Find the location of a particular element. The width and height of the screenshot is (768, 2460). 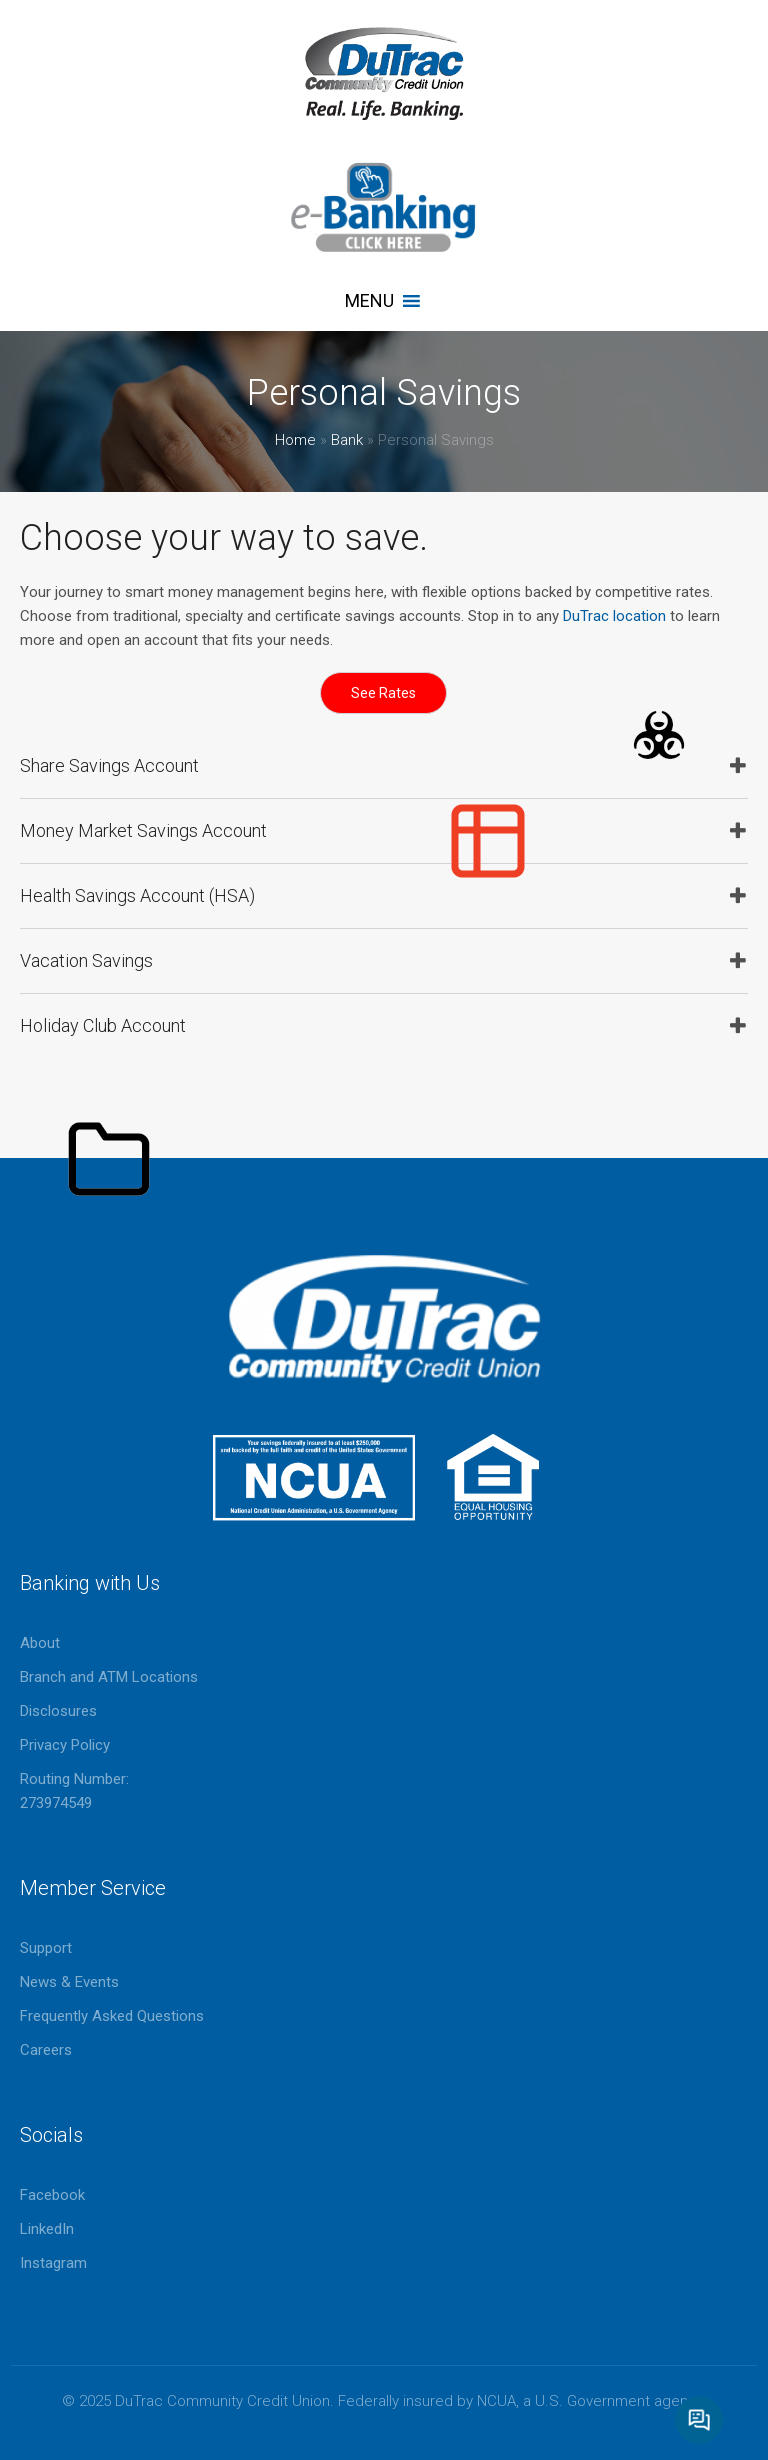

open folder to view files is located at coordinates (109, 1159).